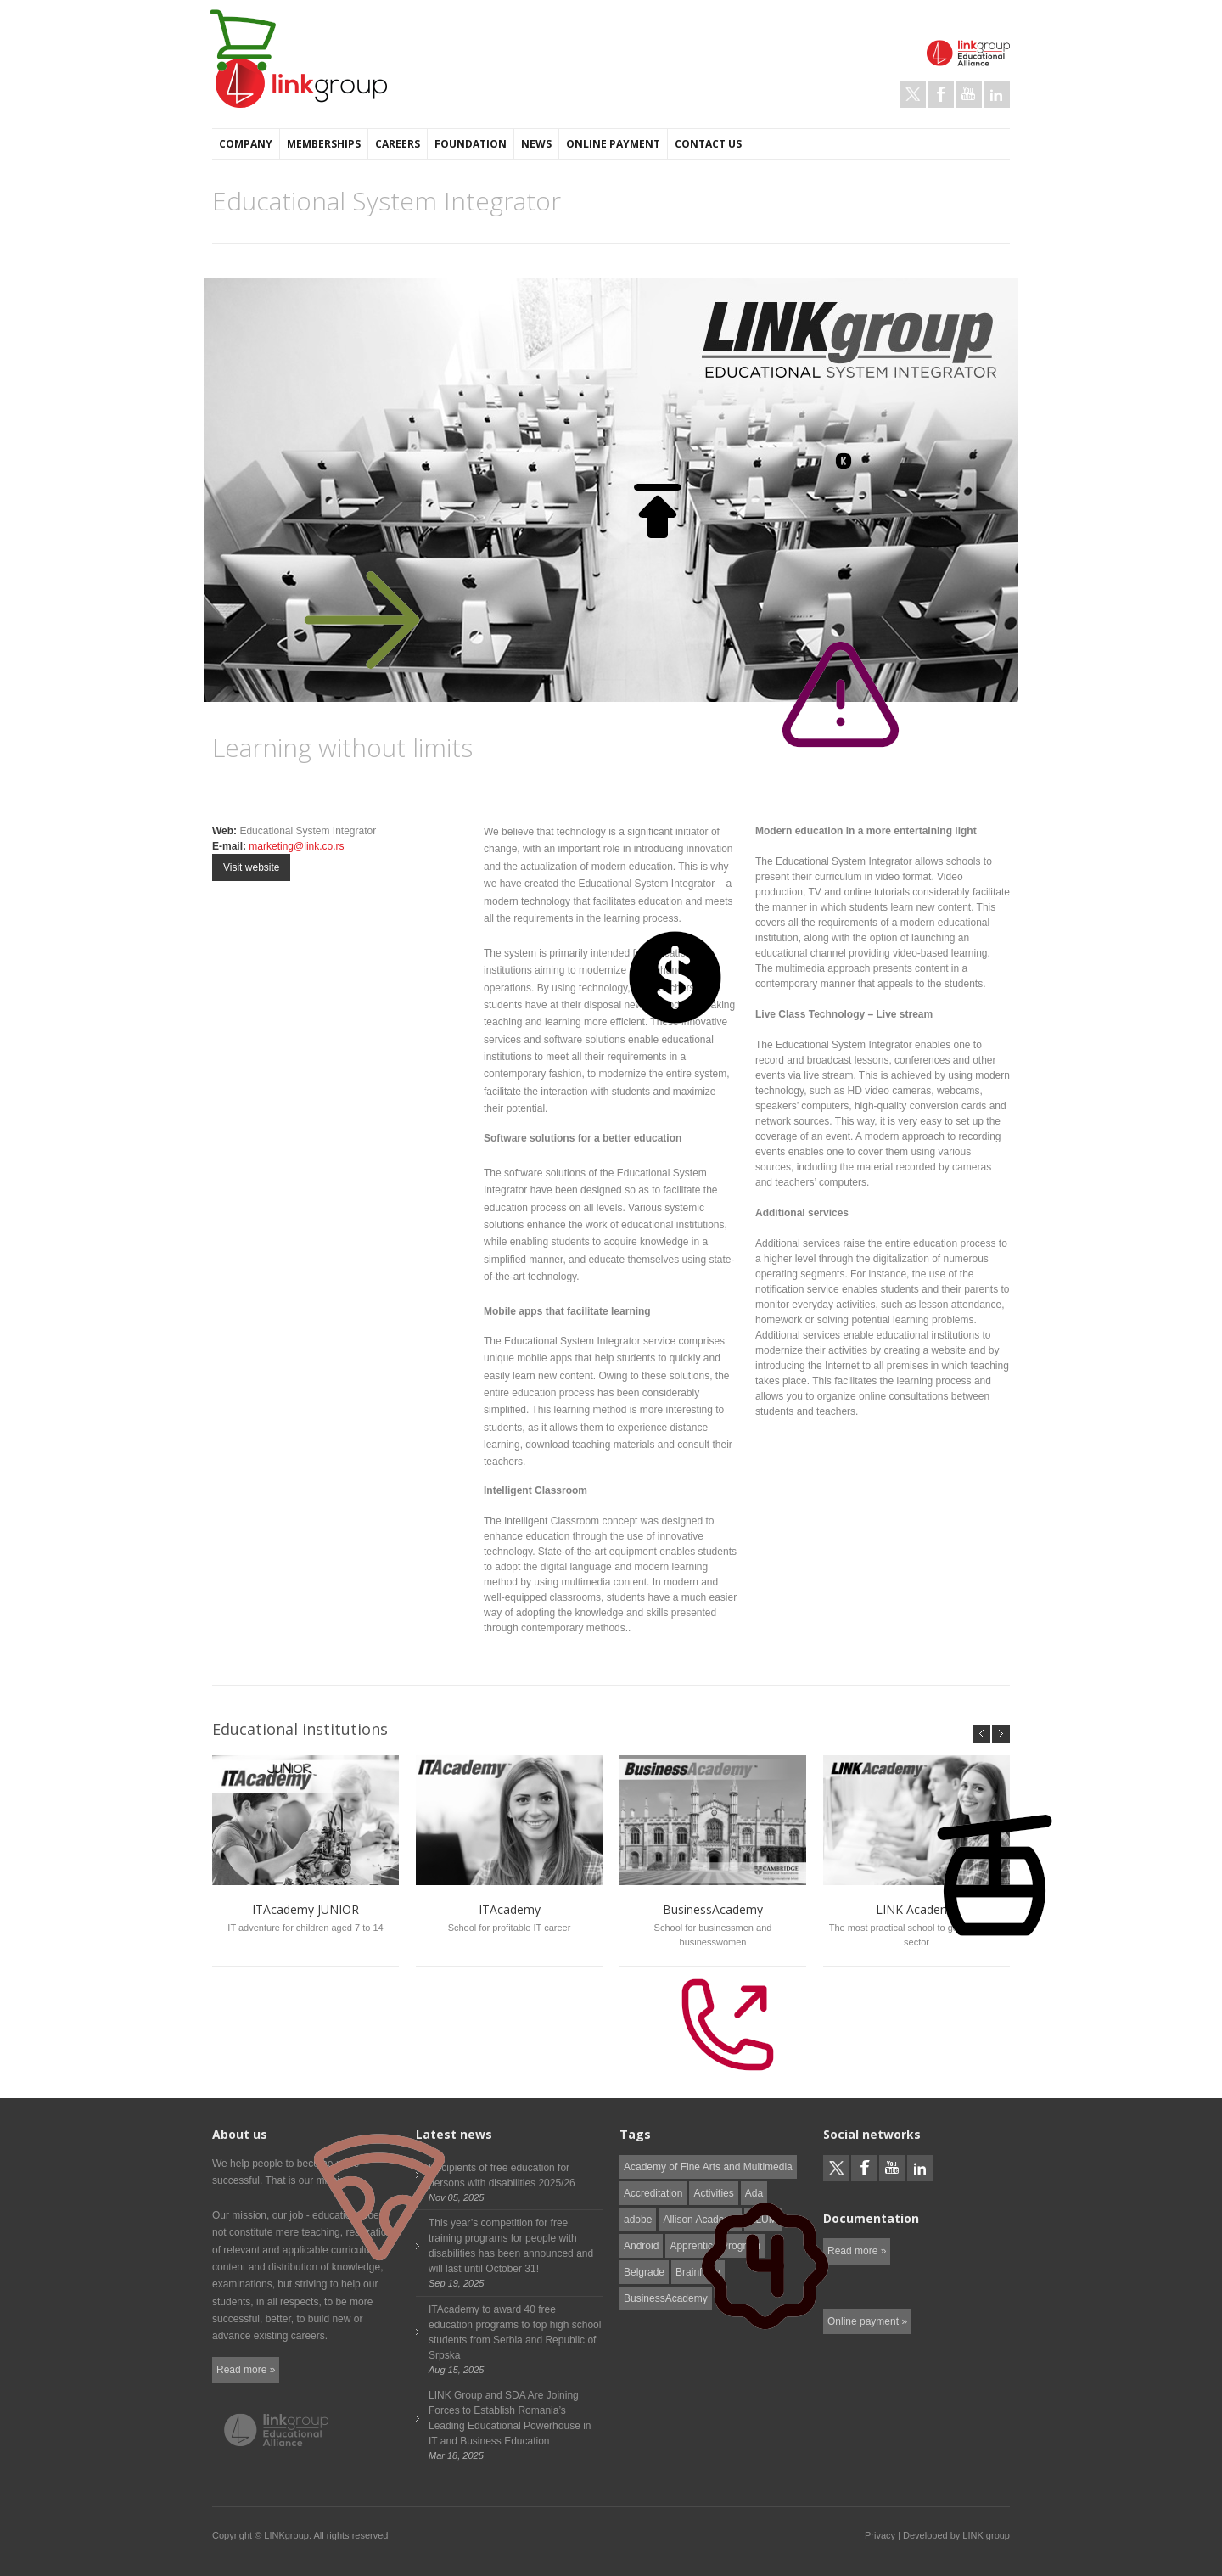  Describe the element at coordinates (765, 2265) in the screenshot. I see `indicates a fourth-place ranking or position` at that location.